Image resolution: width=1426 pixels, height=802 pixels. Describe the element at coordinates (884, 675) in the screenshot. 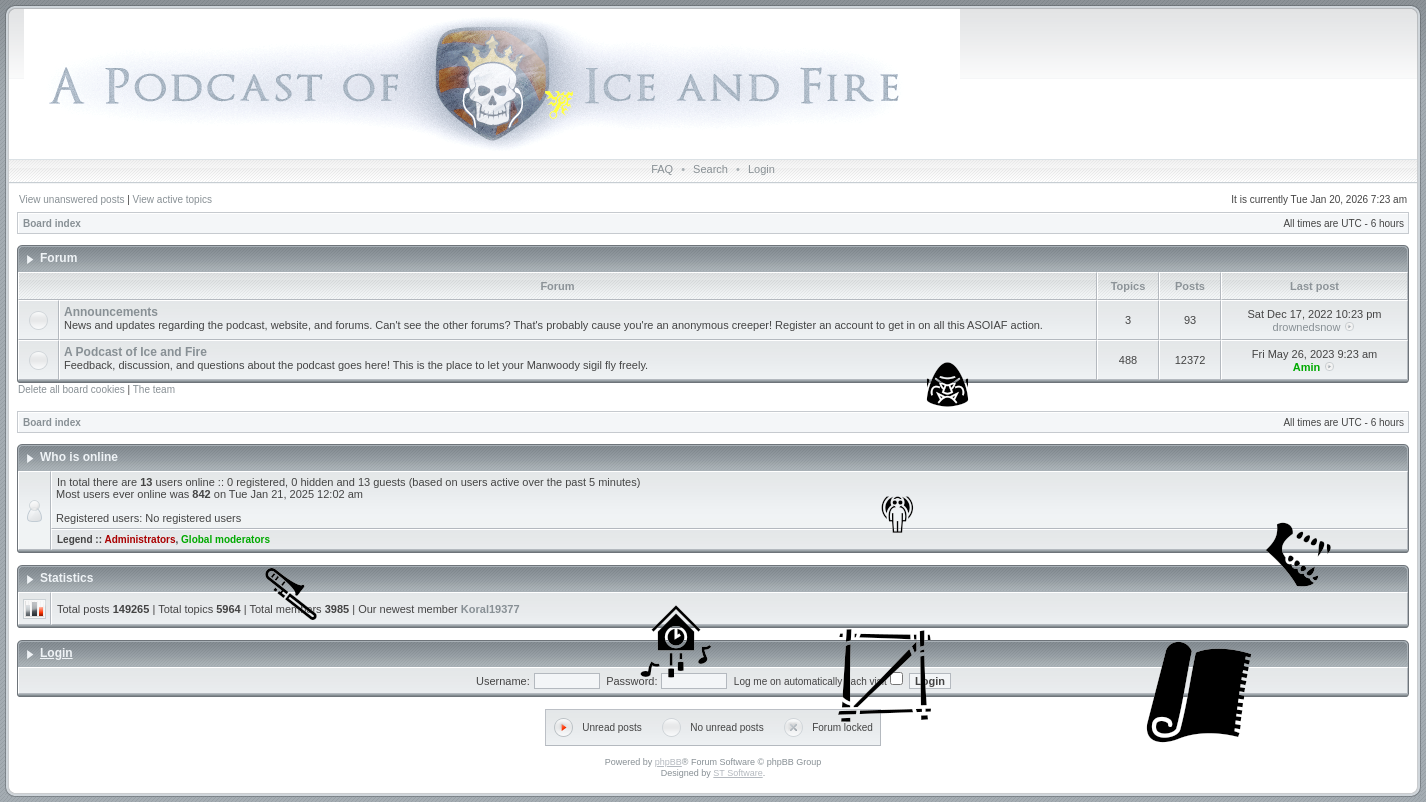

I see `frame or crop an image` at that location.